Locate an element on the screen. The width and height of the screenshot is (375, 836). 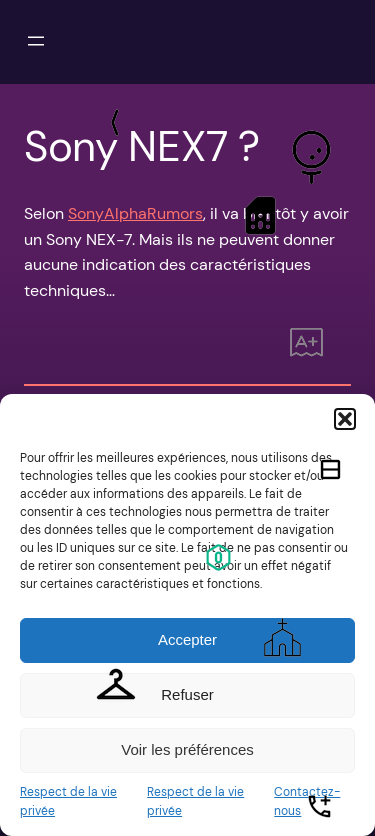
view exam or test results is located at coordinates (306, 341).